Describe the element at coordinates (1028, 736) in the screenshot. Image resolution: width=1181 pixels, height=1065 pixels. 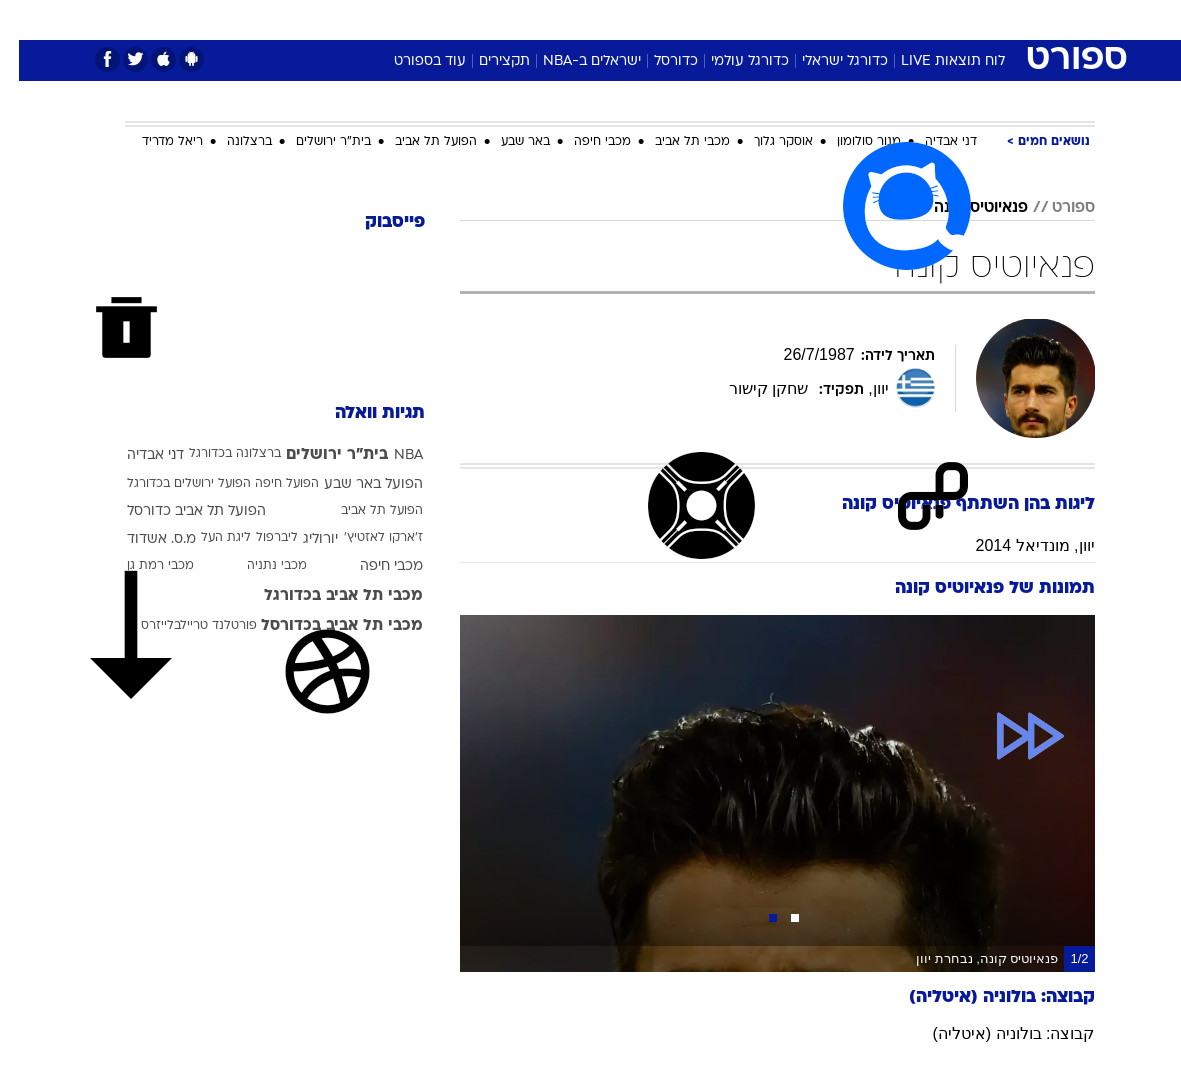
I see `fast forward or skip ahead in media playback` at that location.